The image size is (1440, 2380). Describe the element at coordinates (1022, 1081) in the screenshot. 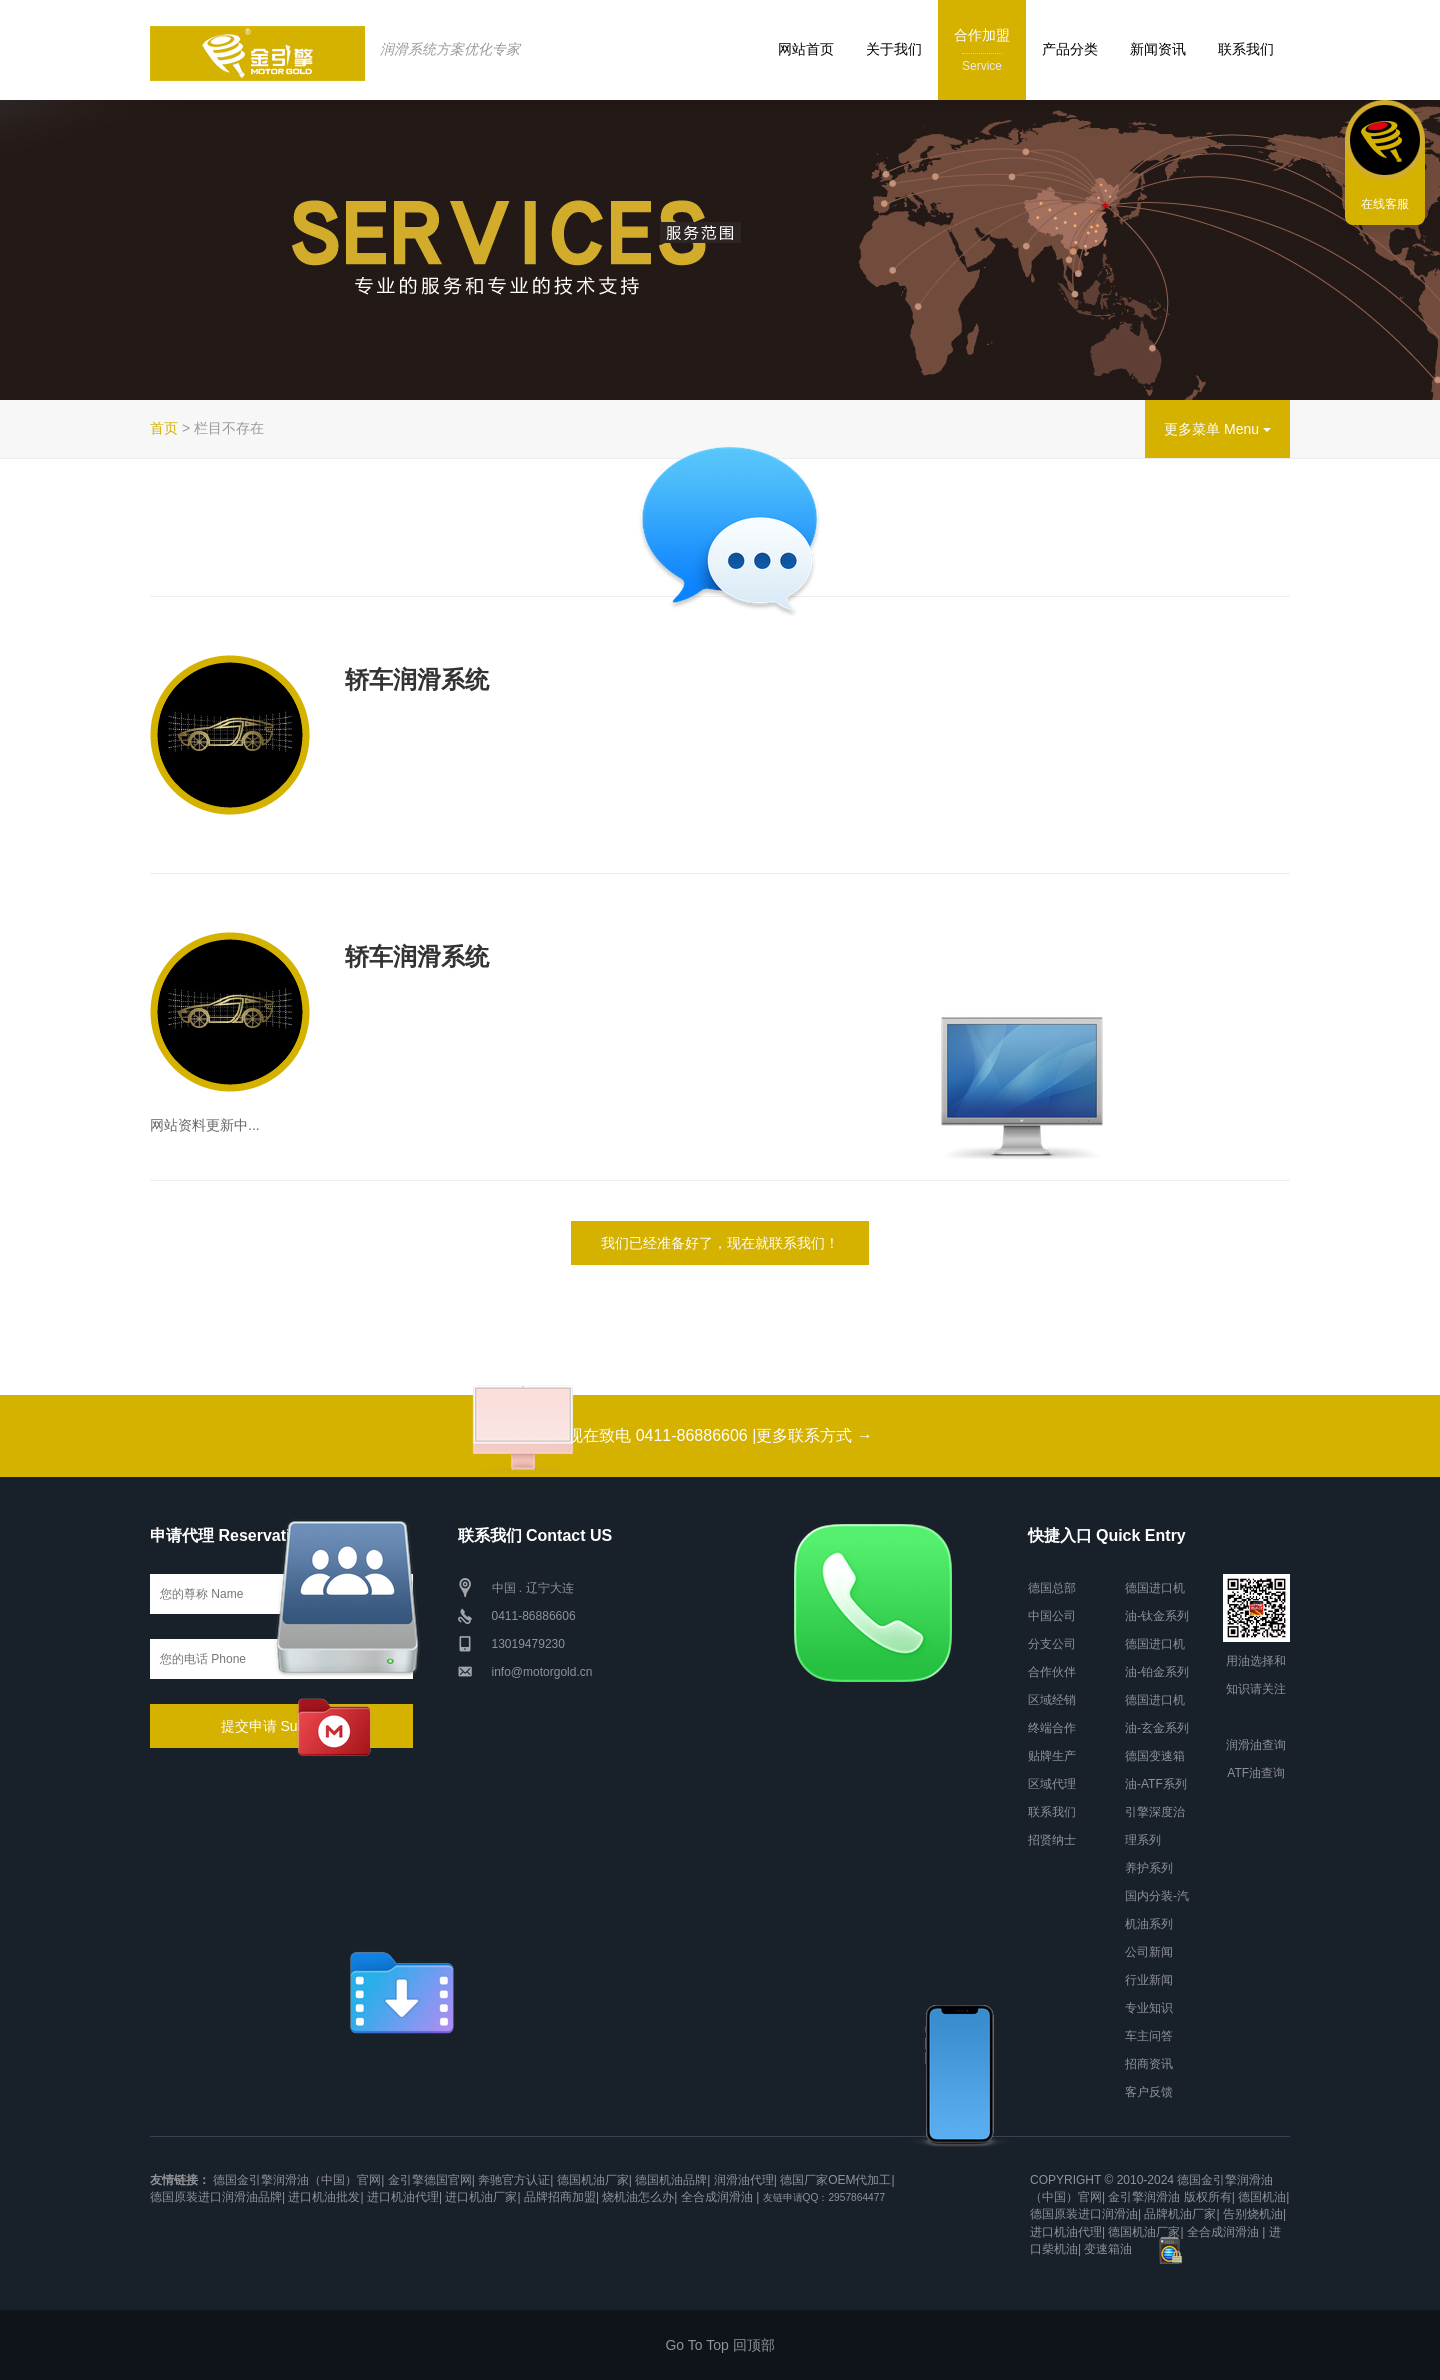

I see `apple cinema display monitor` at that location.